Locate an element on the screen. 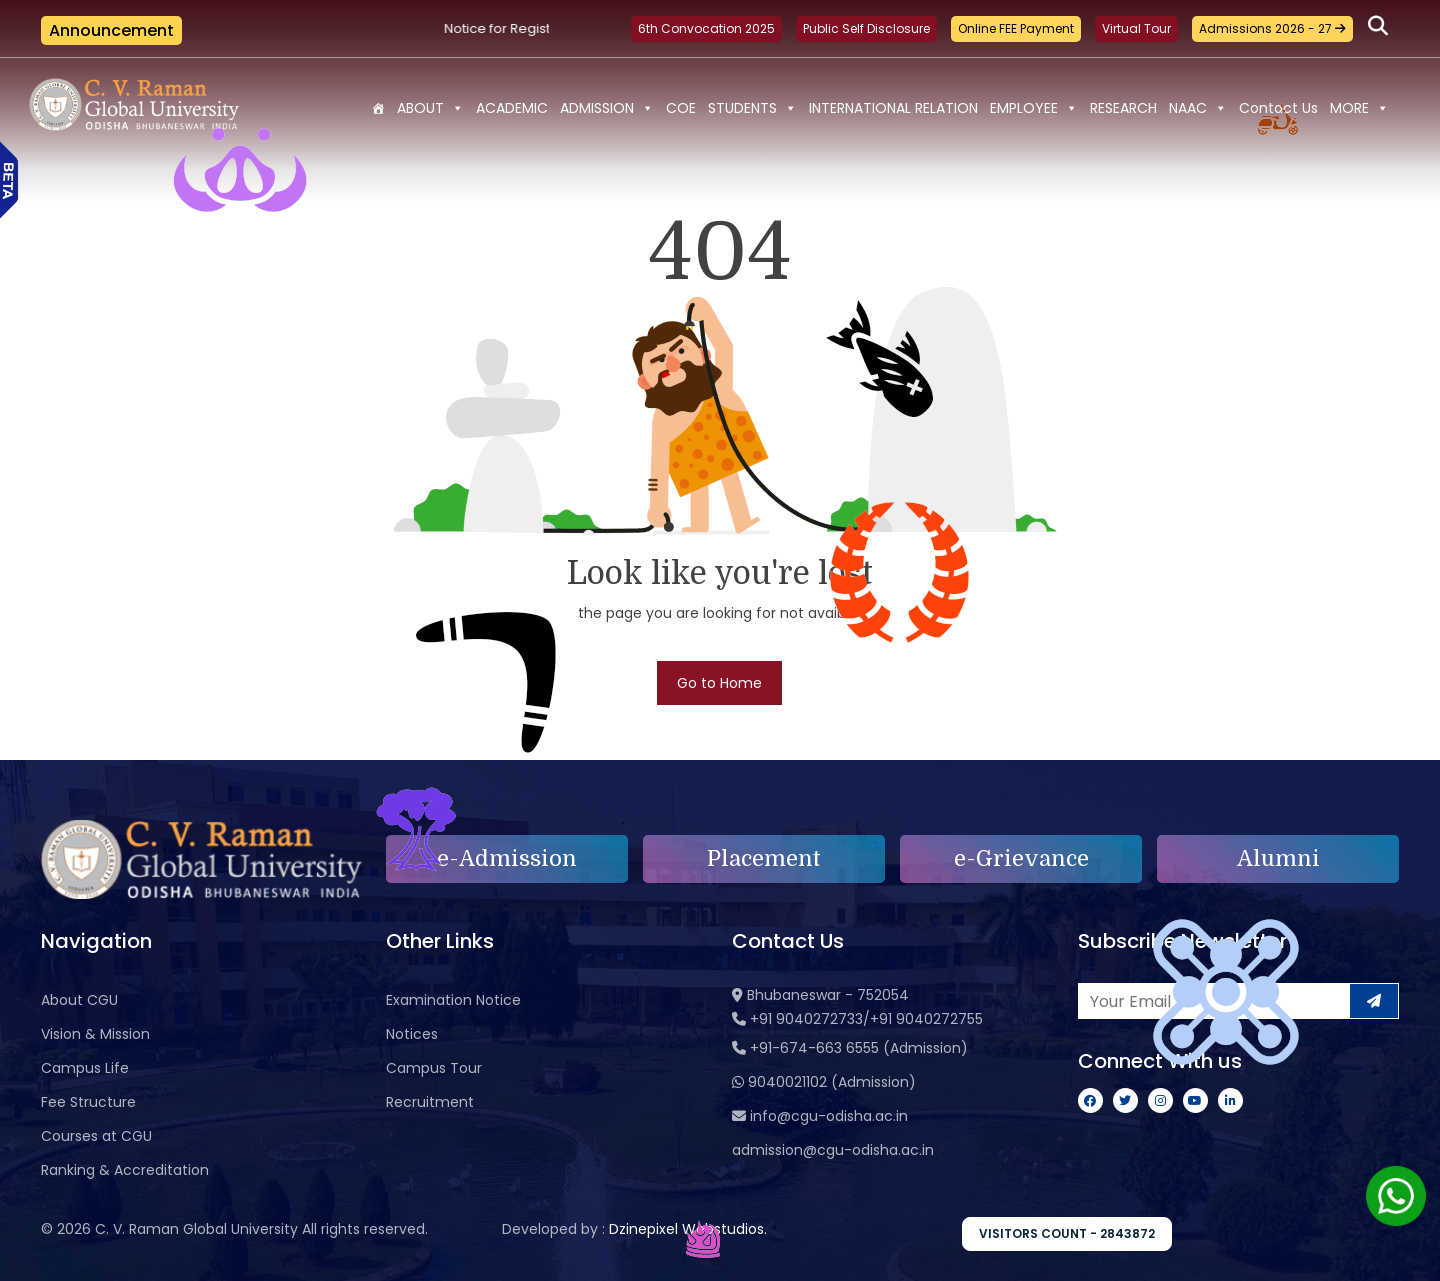 The image size is (1440, 1281). indicates a food item or meal in a cooking game is located at coordinates (879, 358).